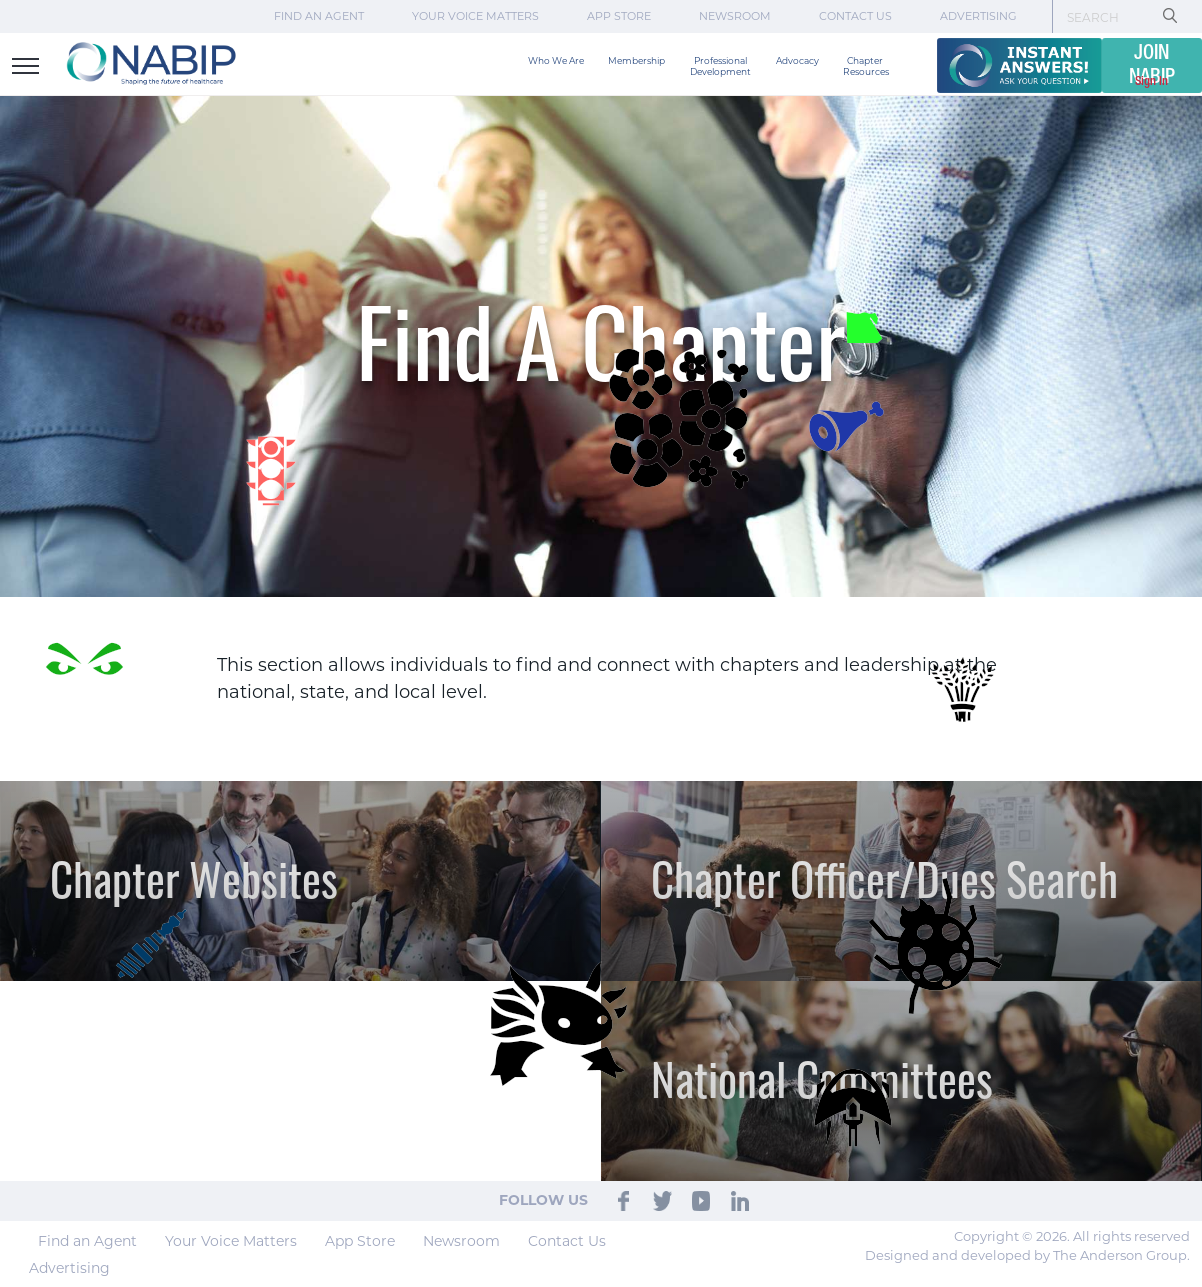  What do you see at coordinates (935, 946) in the screenshot?
I see `report a bug or software issue` at bounding box center [935, 946].